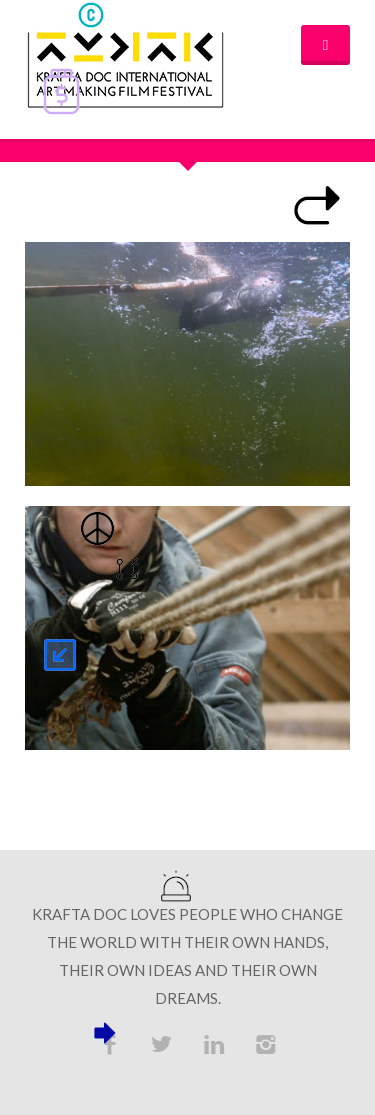 This screenshot has width=375, height=1115. I want to click on indicates peaceful or non-violent content, so click(97, 528).